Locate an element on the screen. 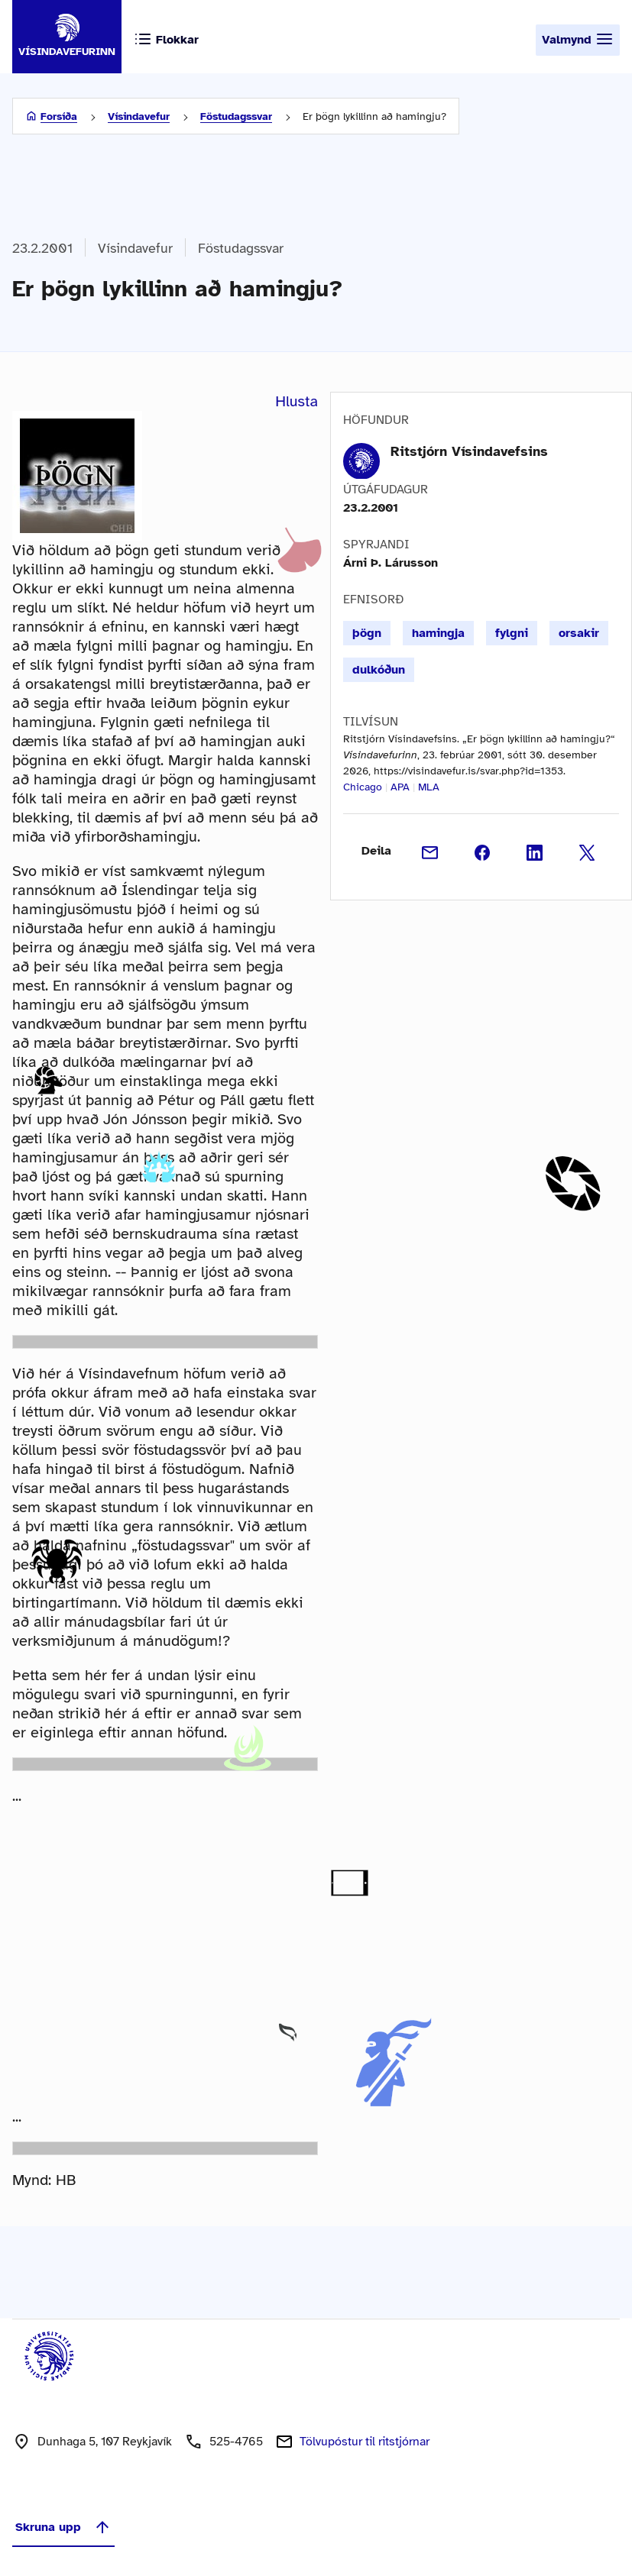 The image size is (632, 2576). indicates a fire hazard or danger zone is located at coordinates (248, 1747).